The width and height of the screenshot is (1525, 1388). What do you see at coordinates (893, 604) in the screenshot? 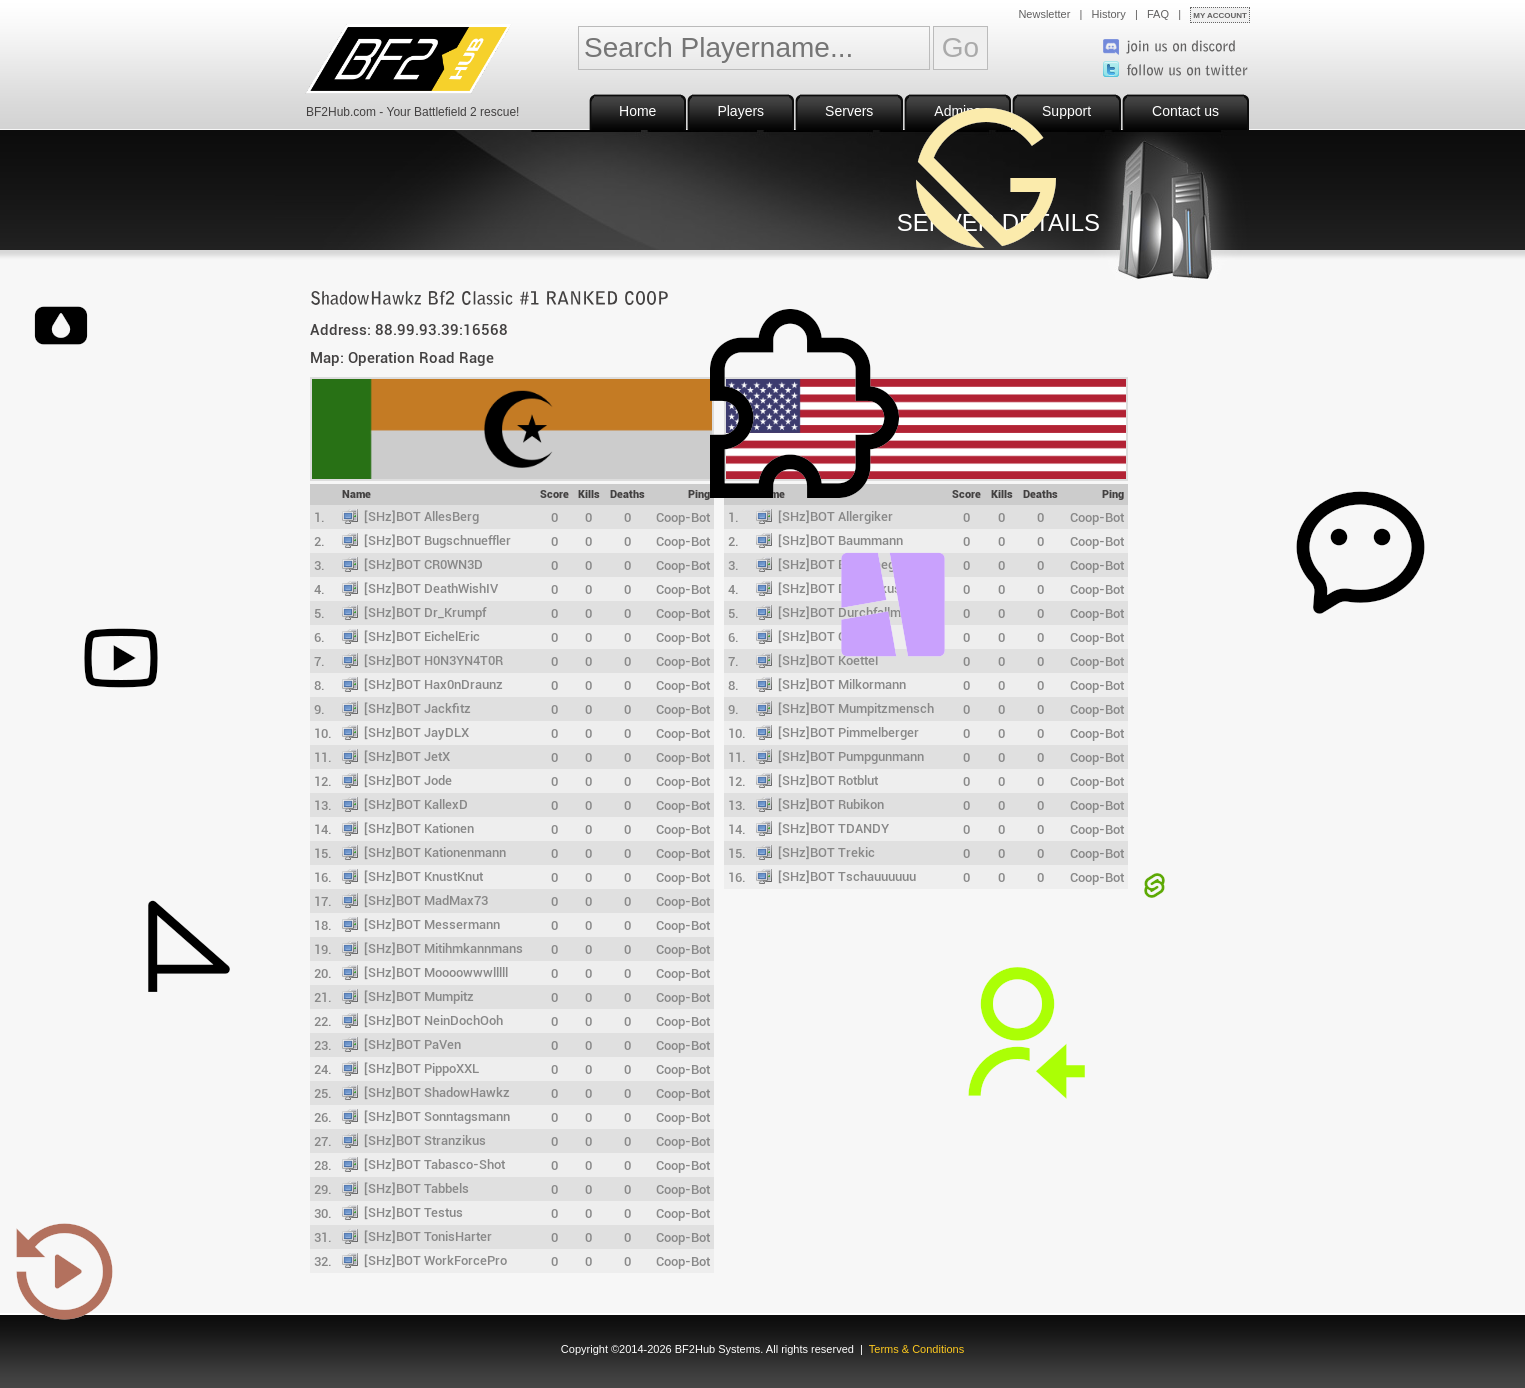
I see `create a photo collage` at bounding box center [893, 604].